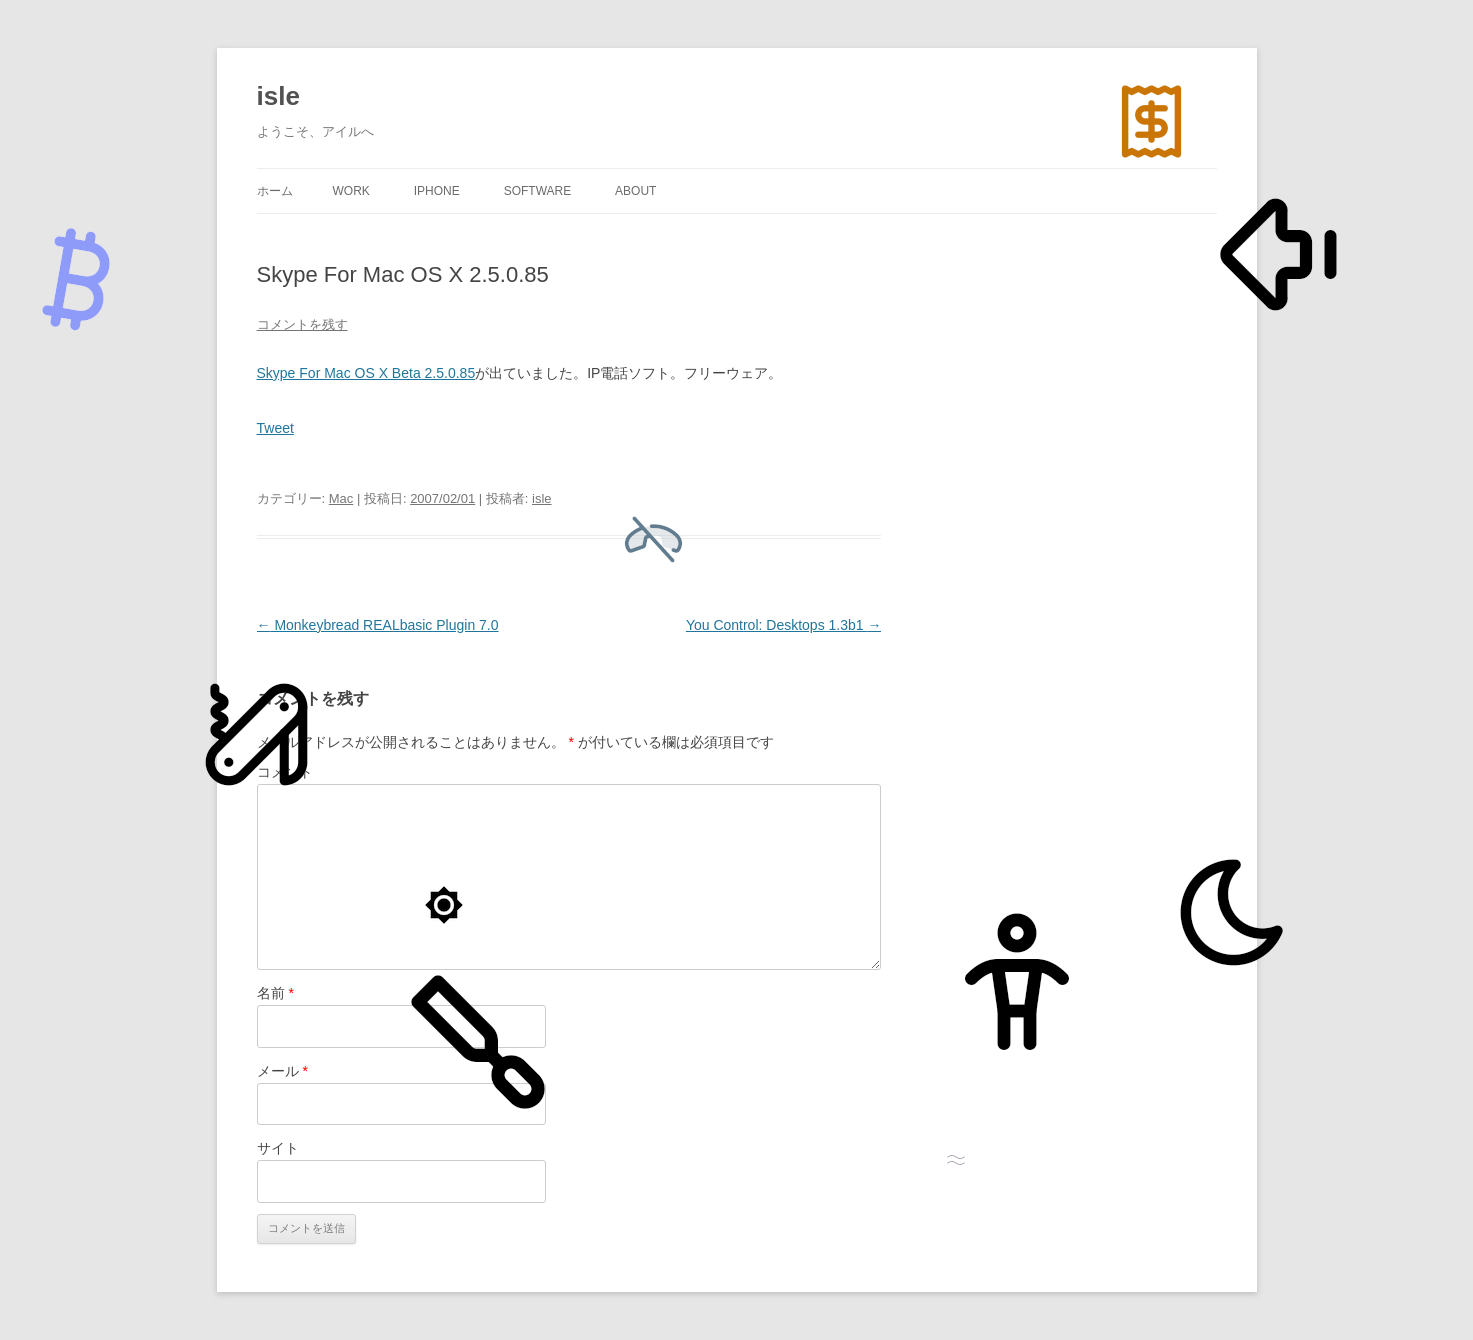 This screenshot has width=1473, height=1340. What do you see at coordinates (1017, 985) in the screenshot?
I see `view male user profile` at bounding box center [1017, 985].